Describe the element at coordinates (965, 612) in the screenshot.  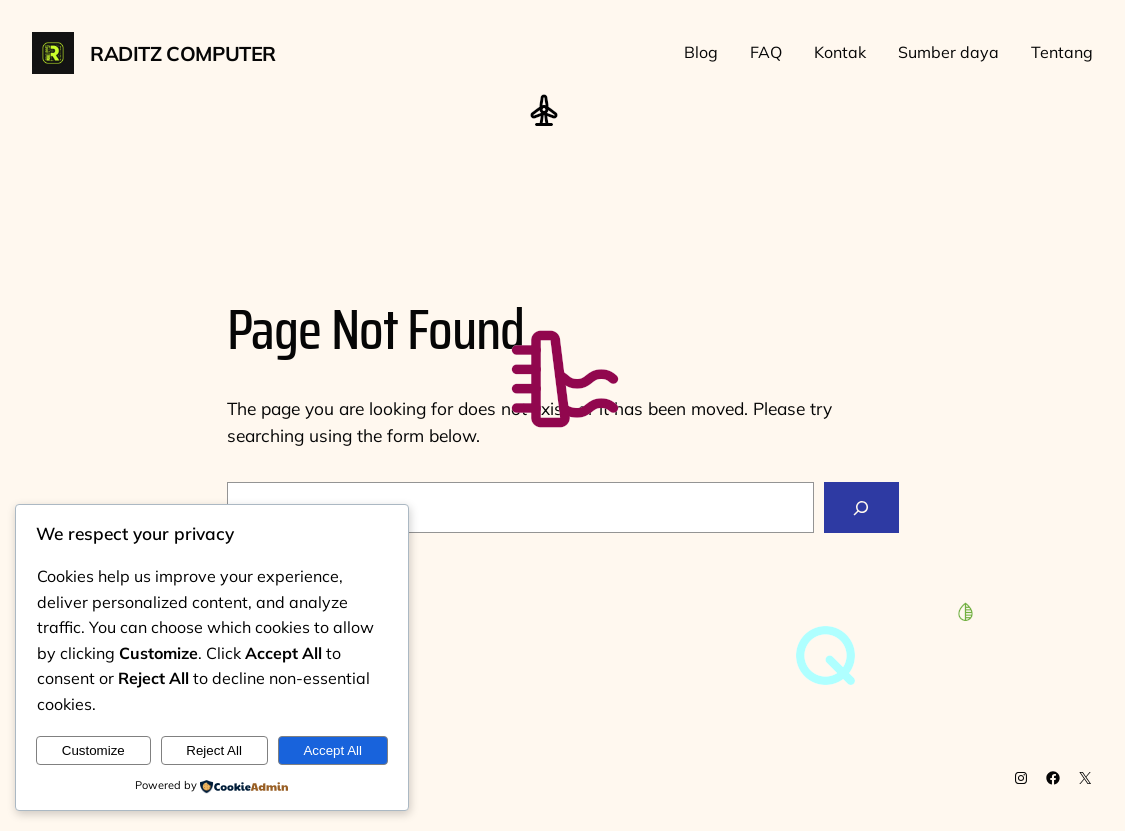
I see `adjust opacity or transparency level` at that location.